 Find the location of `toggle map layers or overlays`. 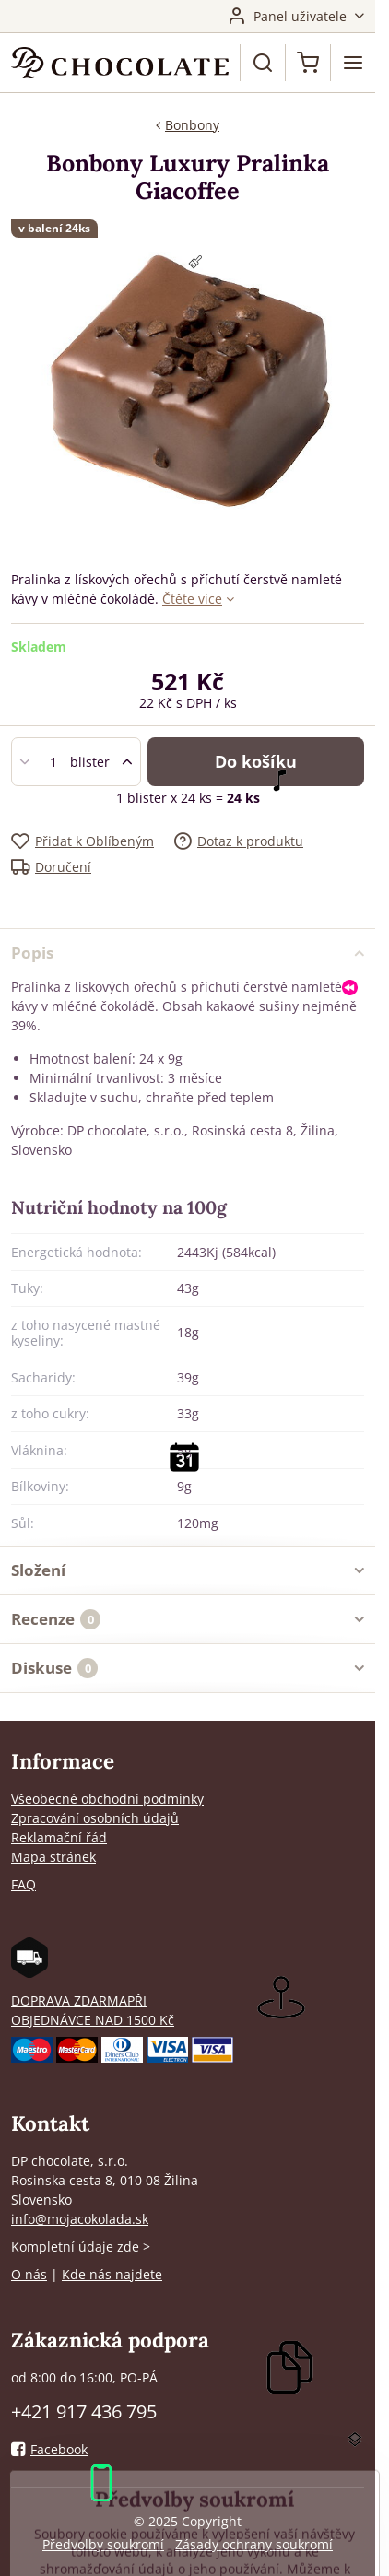

toggle map layers or overlays is located at coordinates (355, 2440).